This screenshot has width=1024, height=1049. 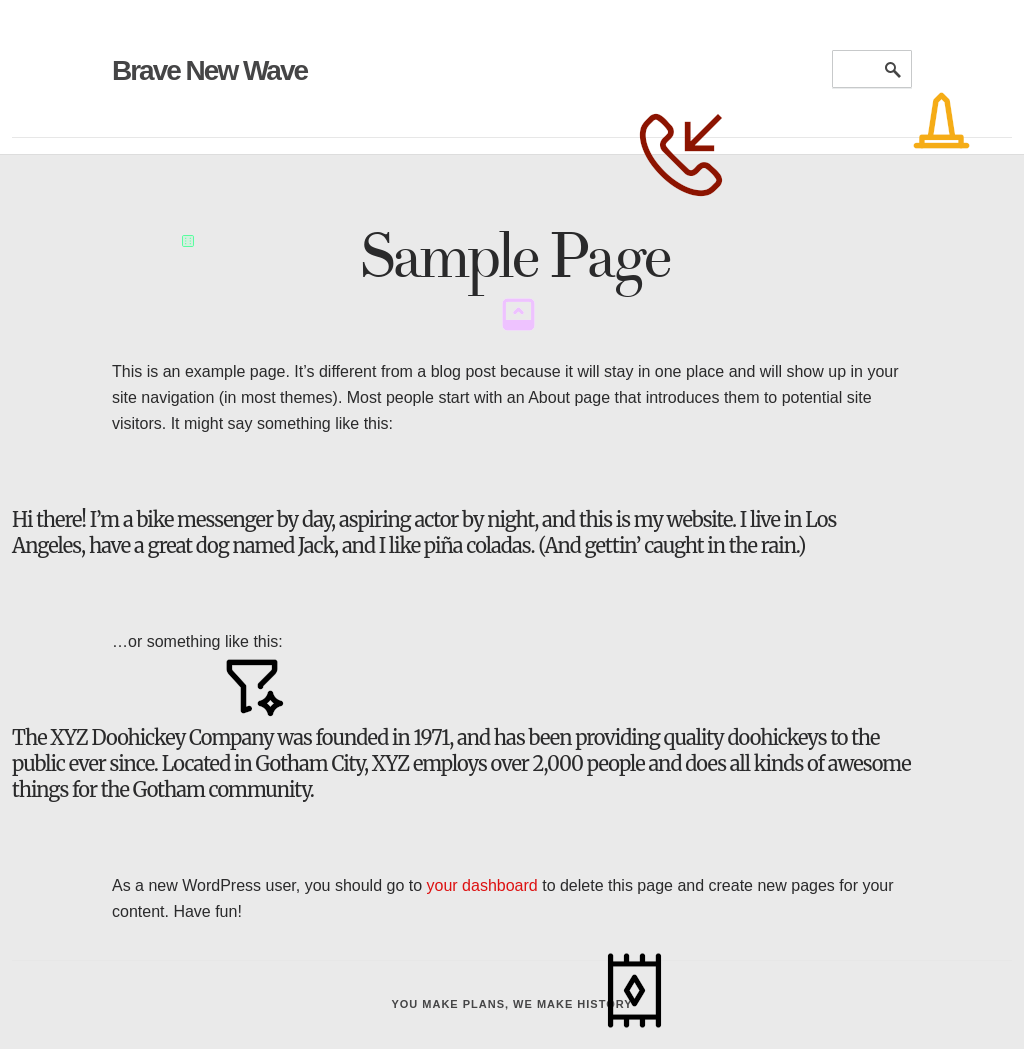 I want to click on expand the bottom bar or panel, so click(x=518, y=314).